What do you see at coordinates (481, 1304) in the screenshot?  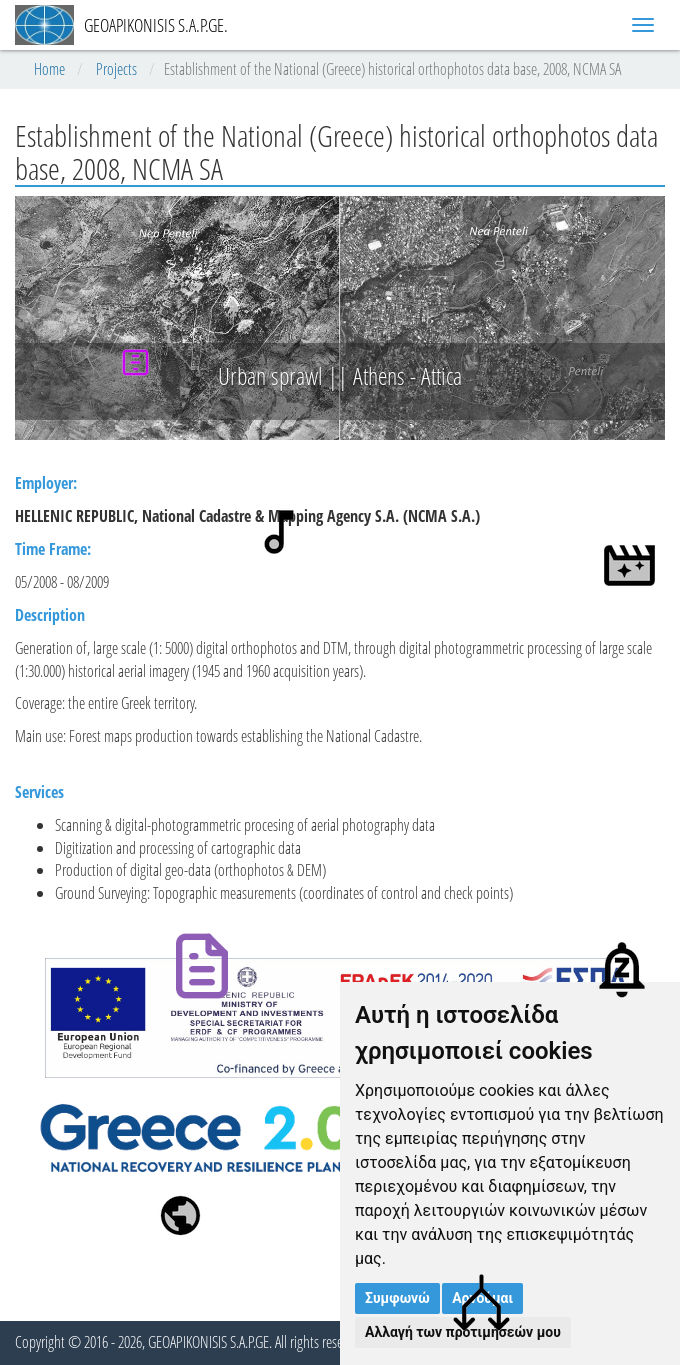 I see `split content into multiple paths` at bounding box center [481, 1304].